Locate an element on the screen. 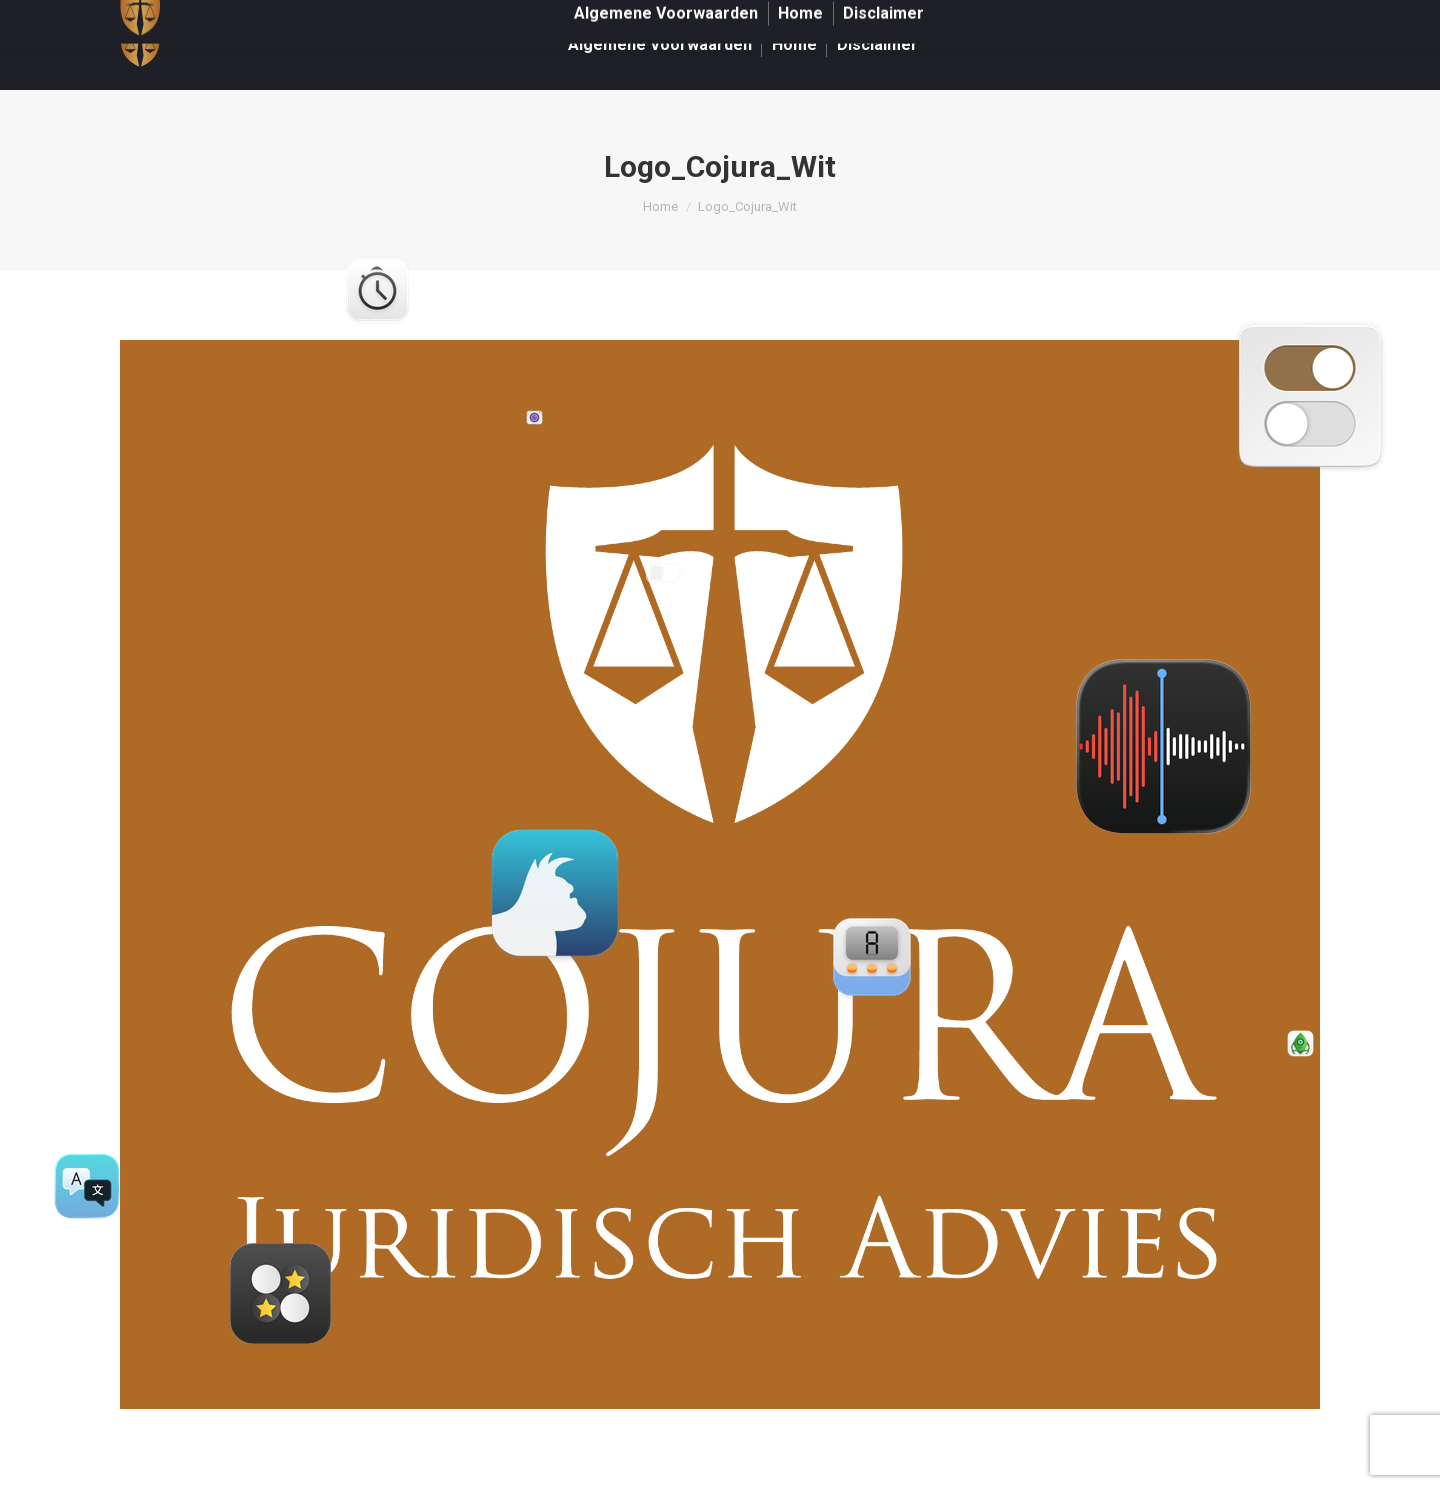 The width and height of the screenshot is (1440, 1489). open the translation app is located at coordinates (87, 1186).